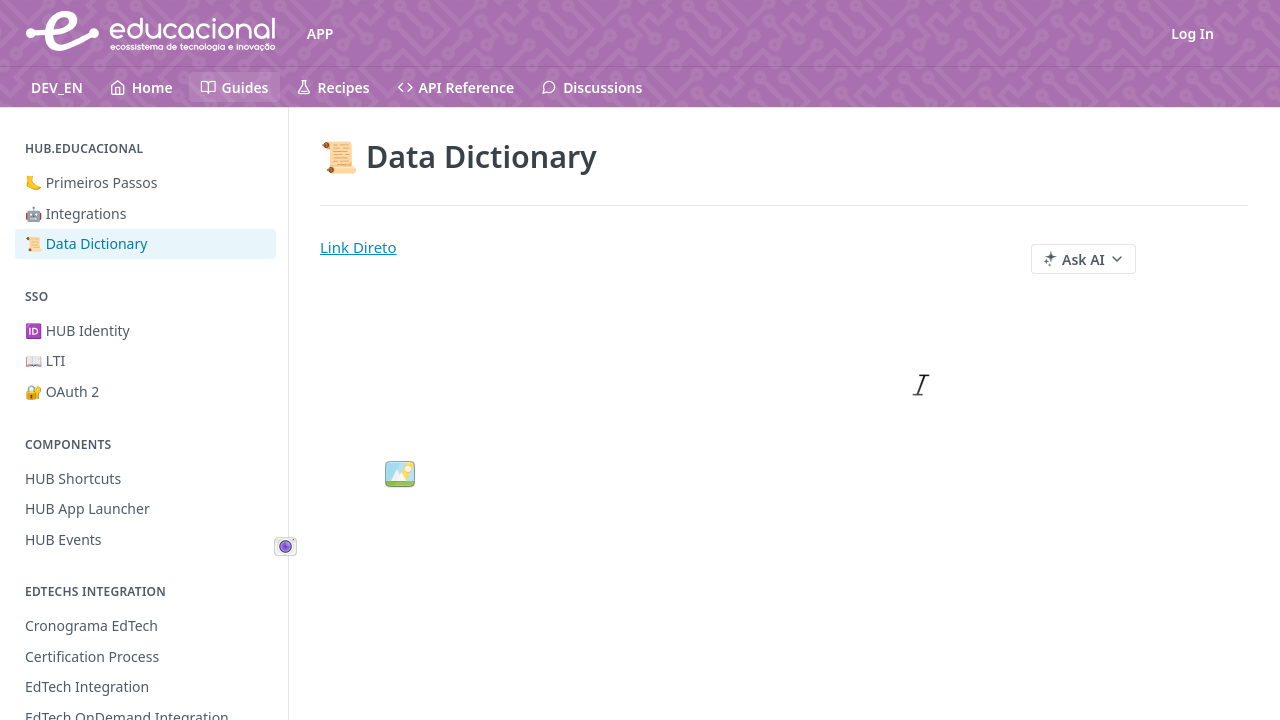 This screenshot has width=1280, height=720. Describe the element at coordinates (285, 546) in the screenshot. I see `open the camera app` at that location.